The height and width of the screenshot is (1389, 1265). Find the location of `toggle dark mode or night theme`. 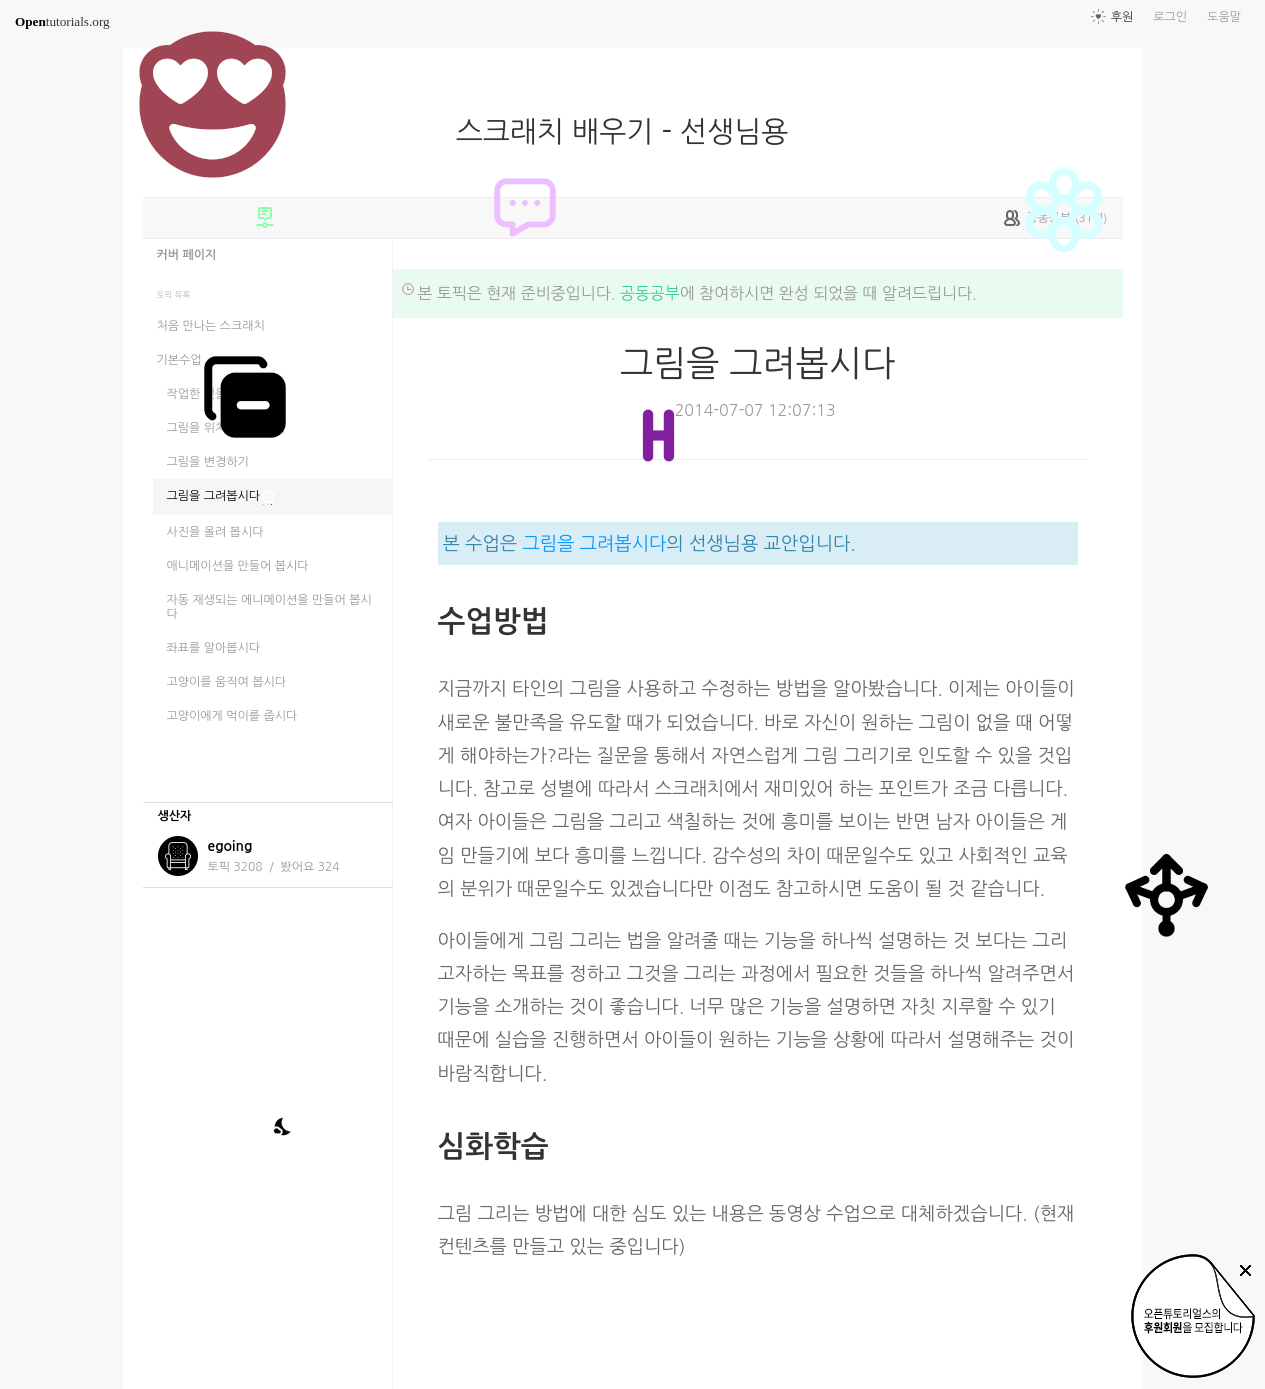

toggle dark mode or night theme is located at coordinates (283, 1126).